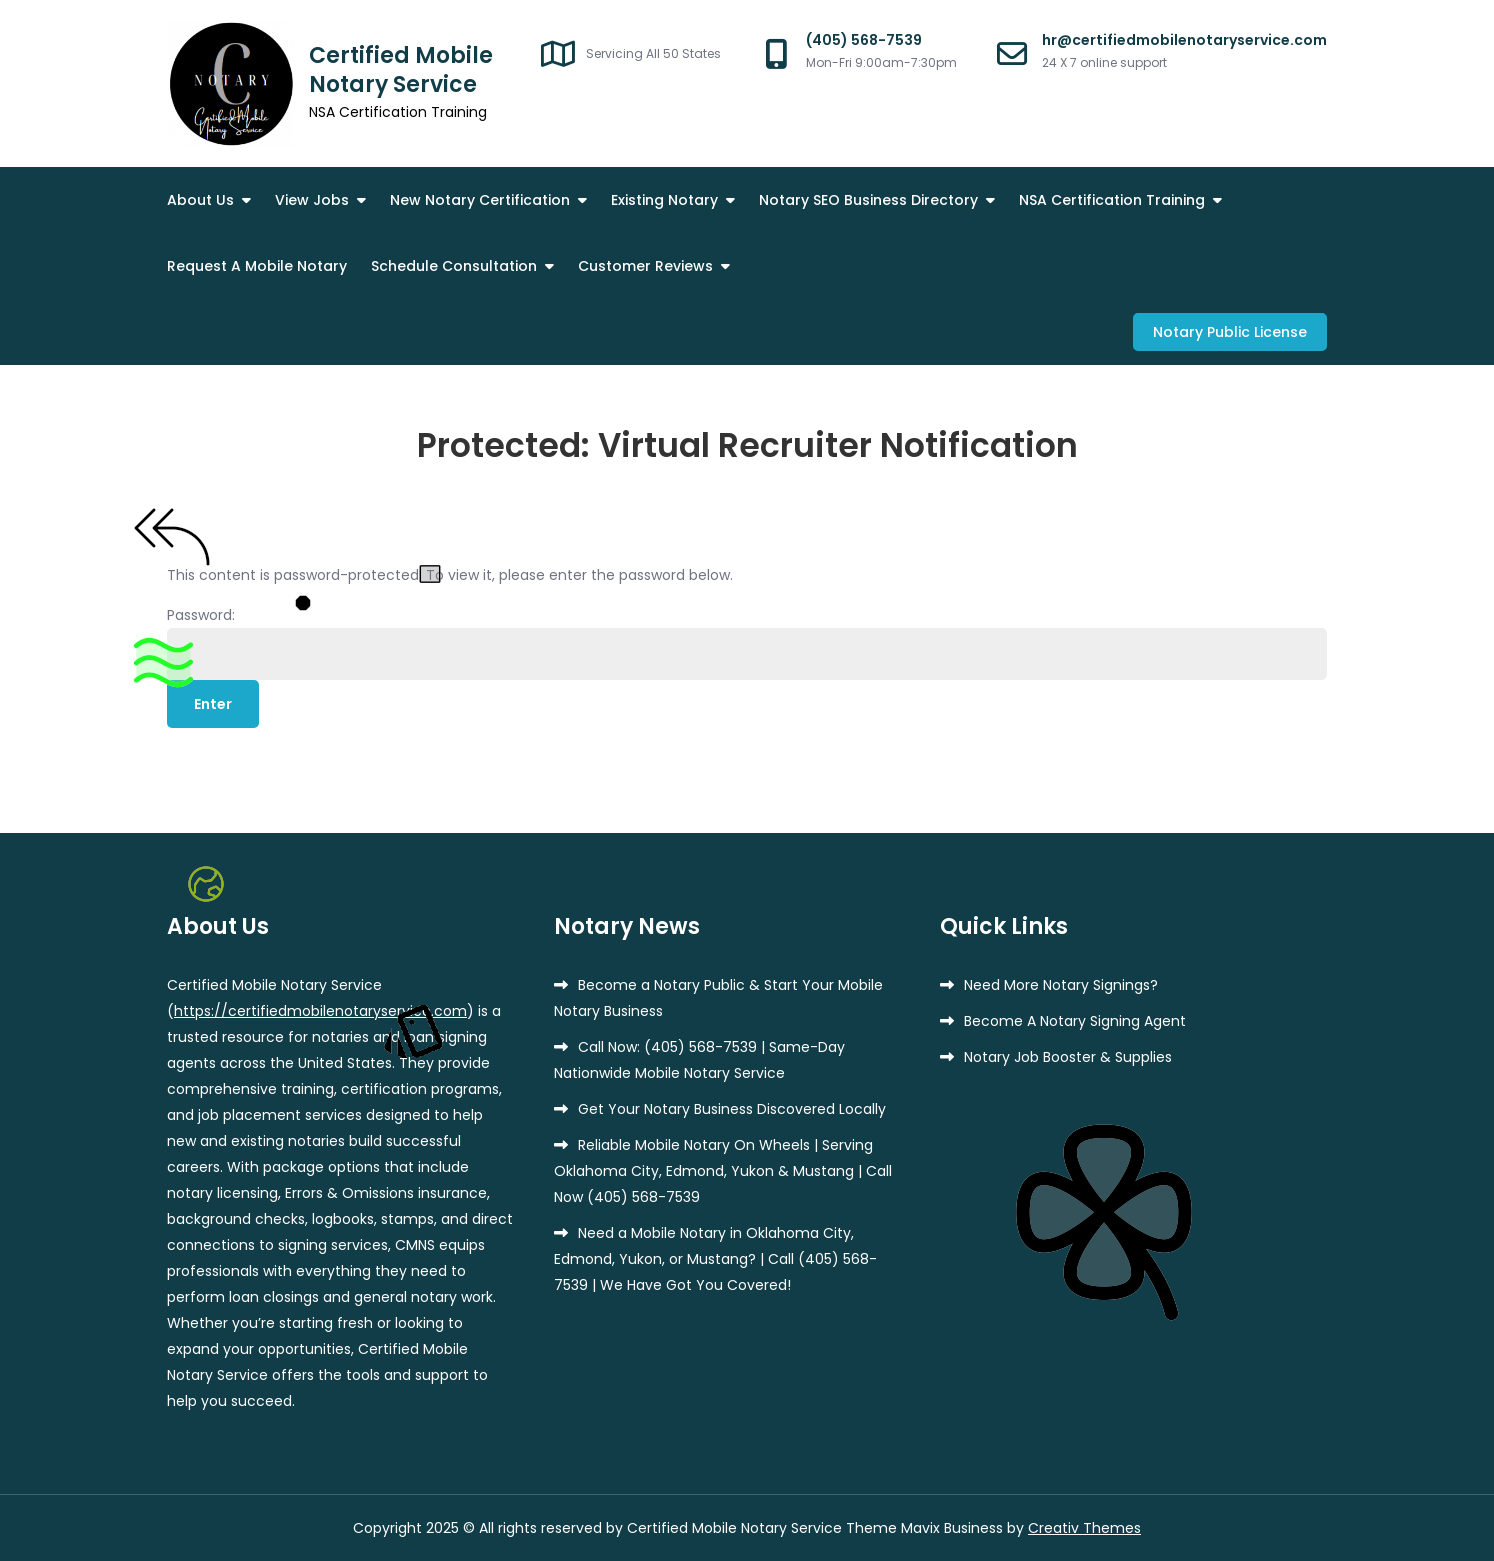 Image resolution: width=1494 pixels, height=1561 pixels. Describe the element at coordinates (414, 1030) in the screenshot. I see `access style or theme settings` at that location.